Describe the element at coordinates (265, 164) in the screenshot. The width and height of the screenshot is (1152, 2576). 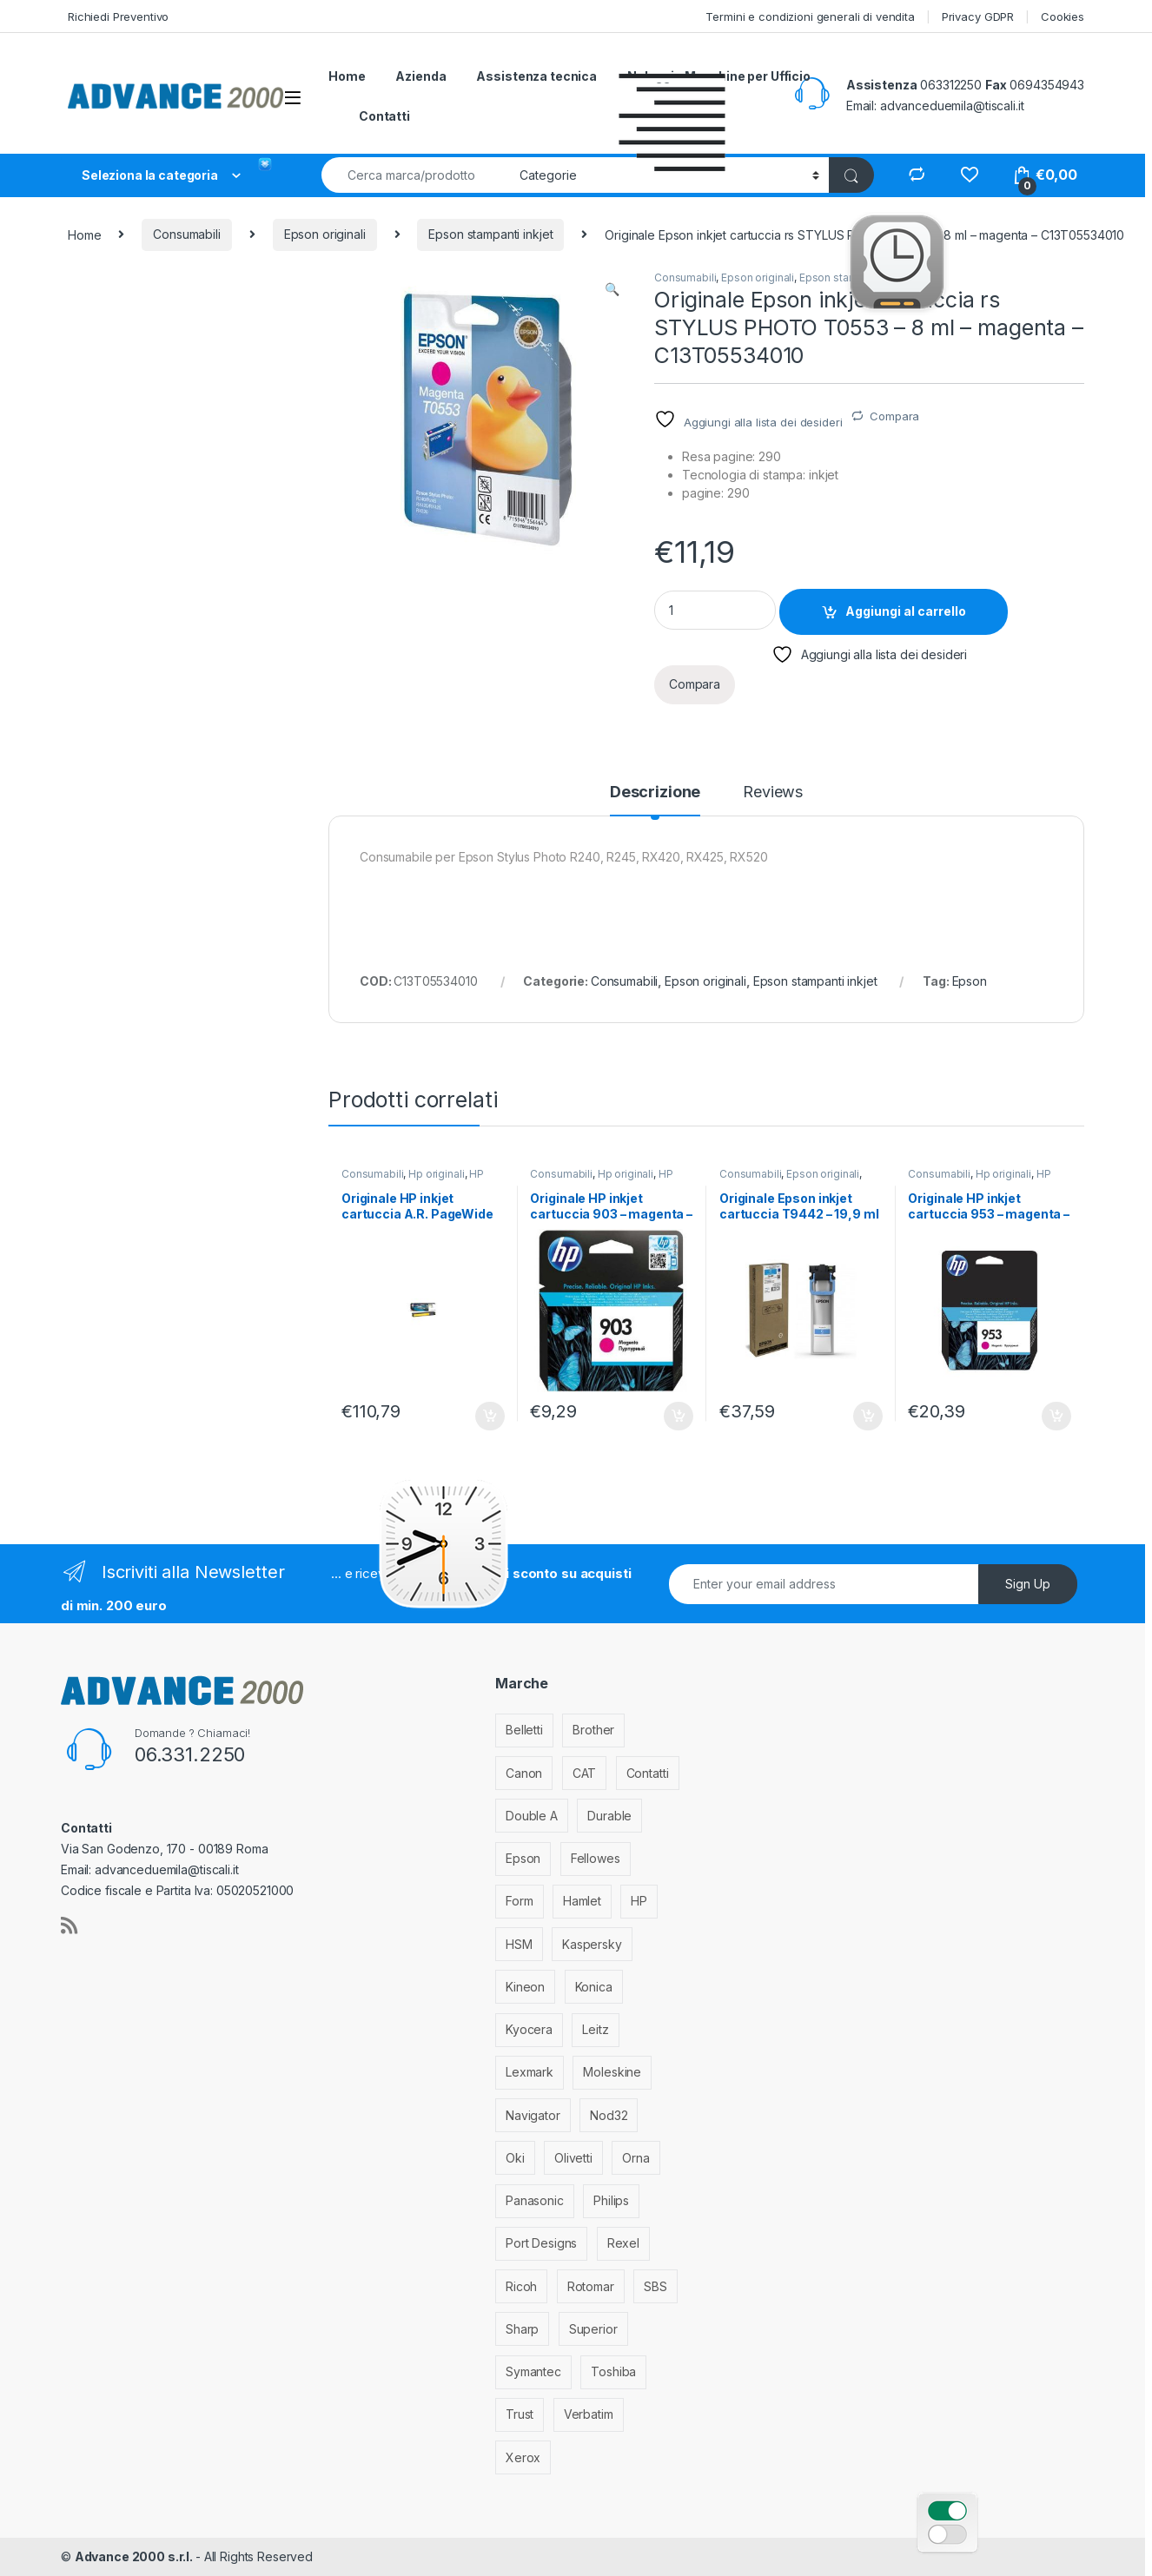
I see `open dropbox app` at that location.